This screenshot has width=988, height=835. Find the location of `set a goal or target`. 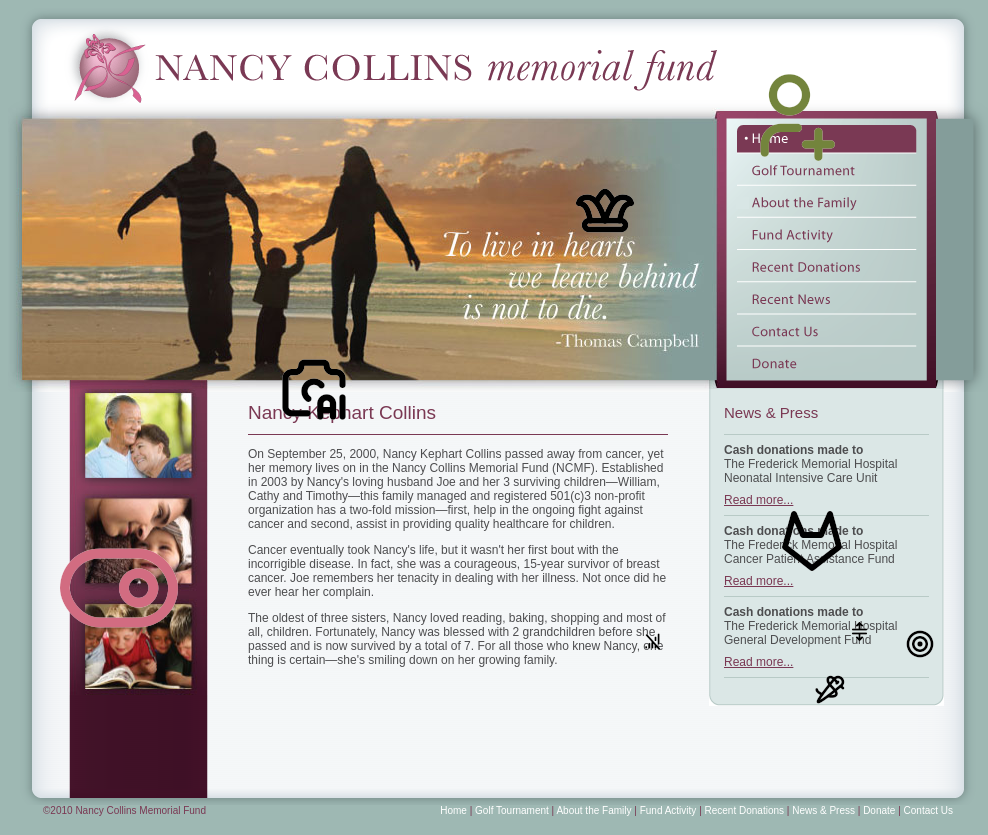

set a goal or target is located at coordinates (920, 644).